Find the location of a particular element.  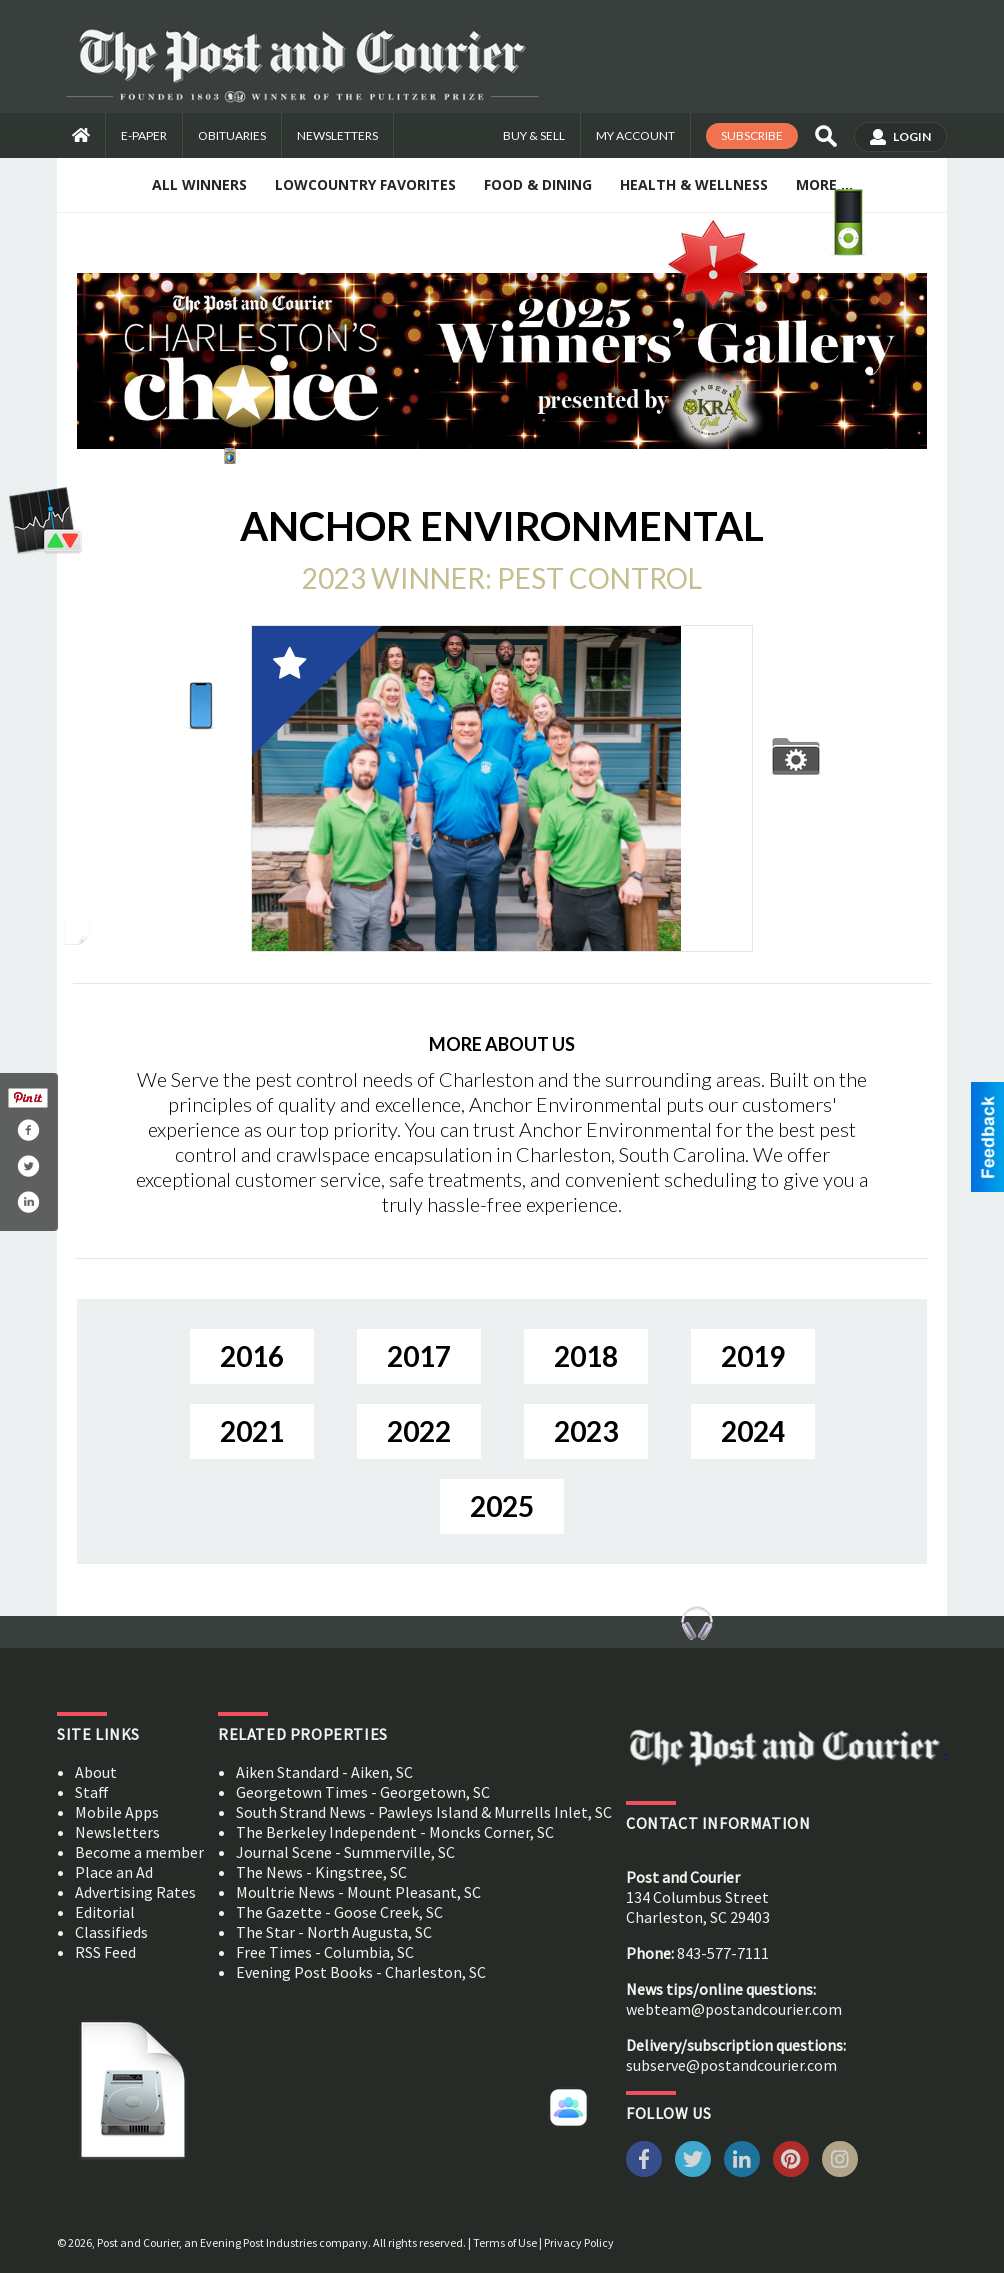

indicates a critical software update is available is located at coordinates (713, 264).